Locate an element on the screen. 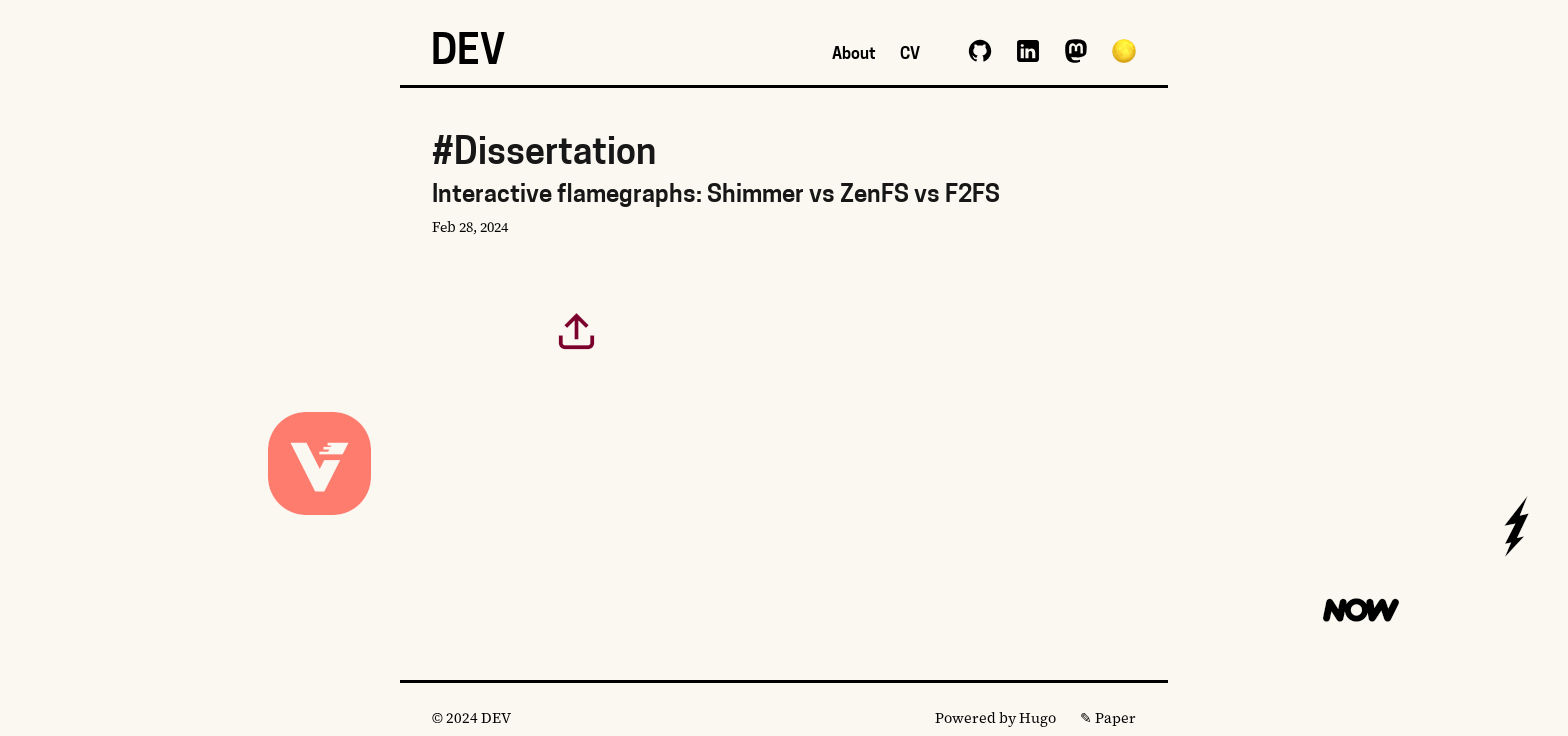 Image resolution: width=1568 pixels, height=736 pixels. share content with others is located at coordinates (576, 331).